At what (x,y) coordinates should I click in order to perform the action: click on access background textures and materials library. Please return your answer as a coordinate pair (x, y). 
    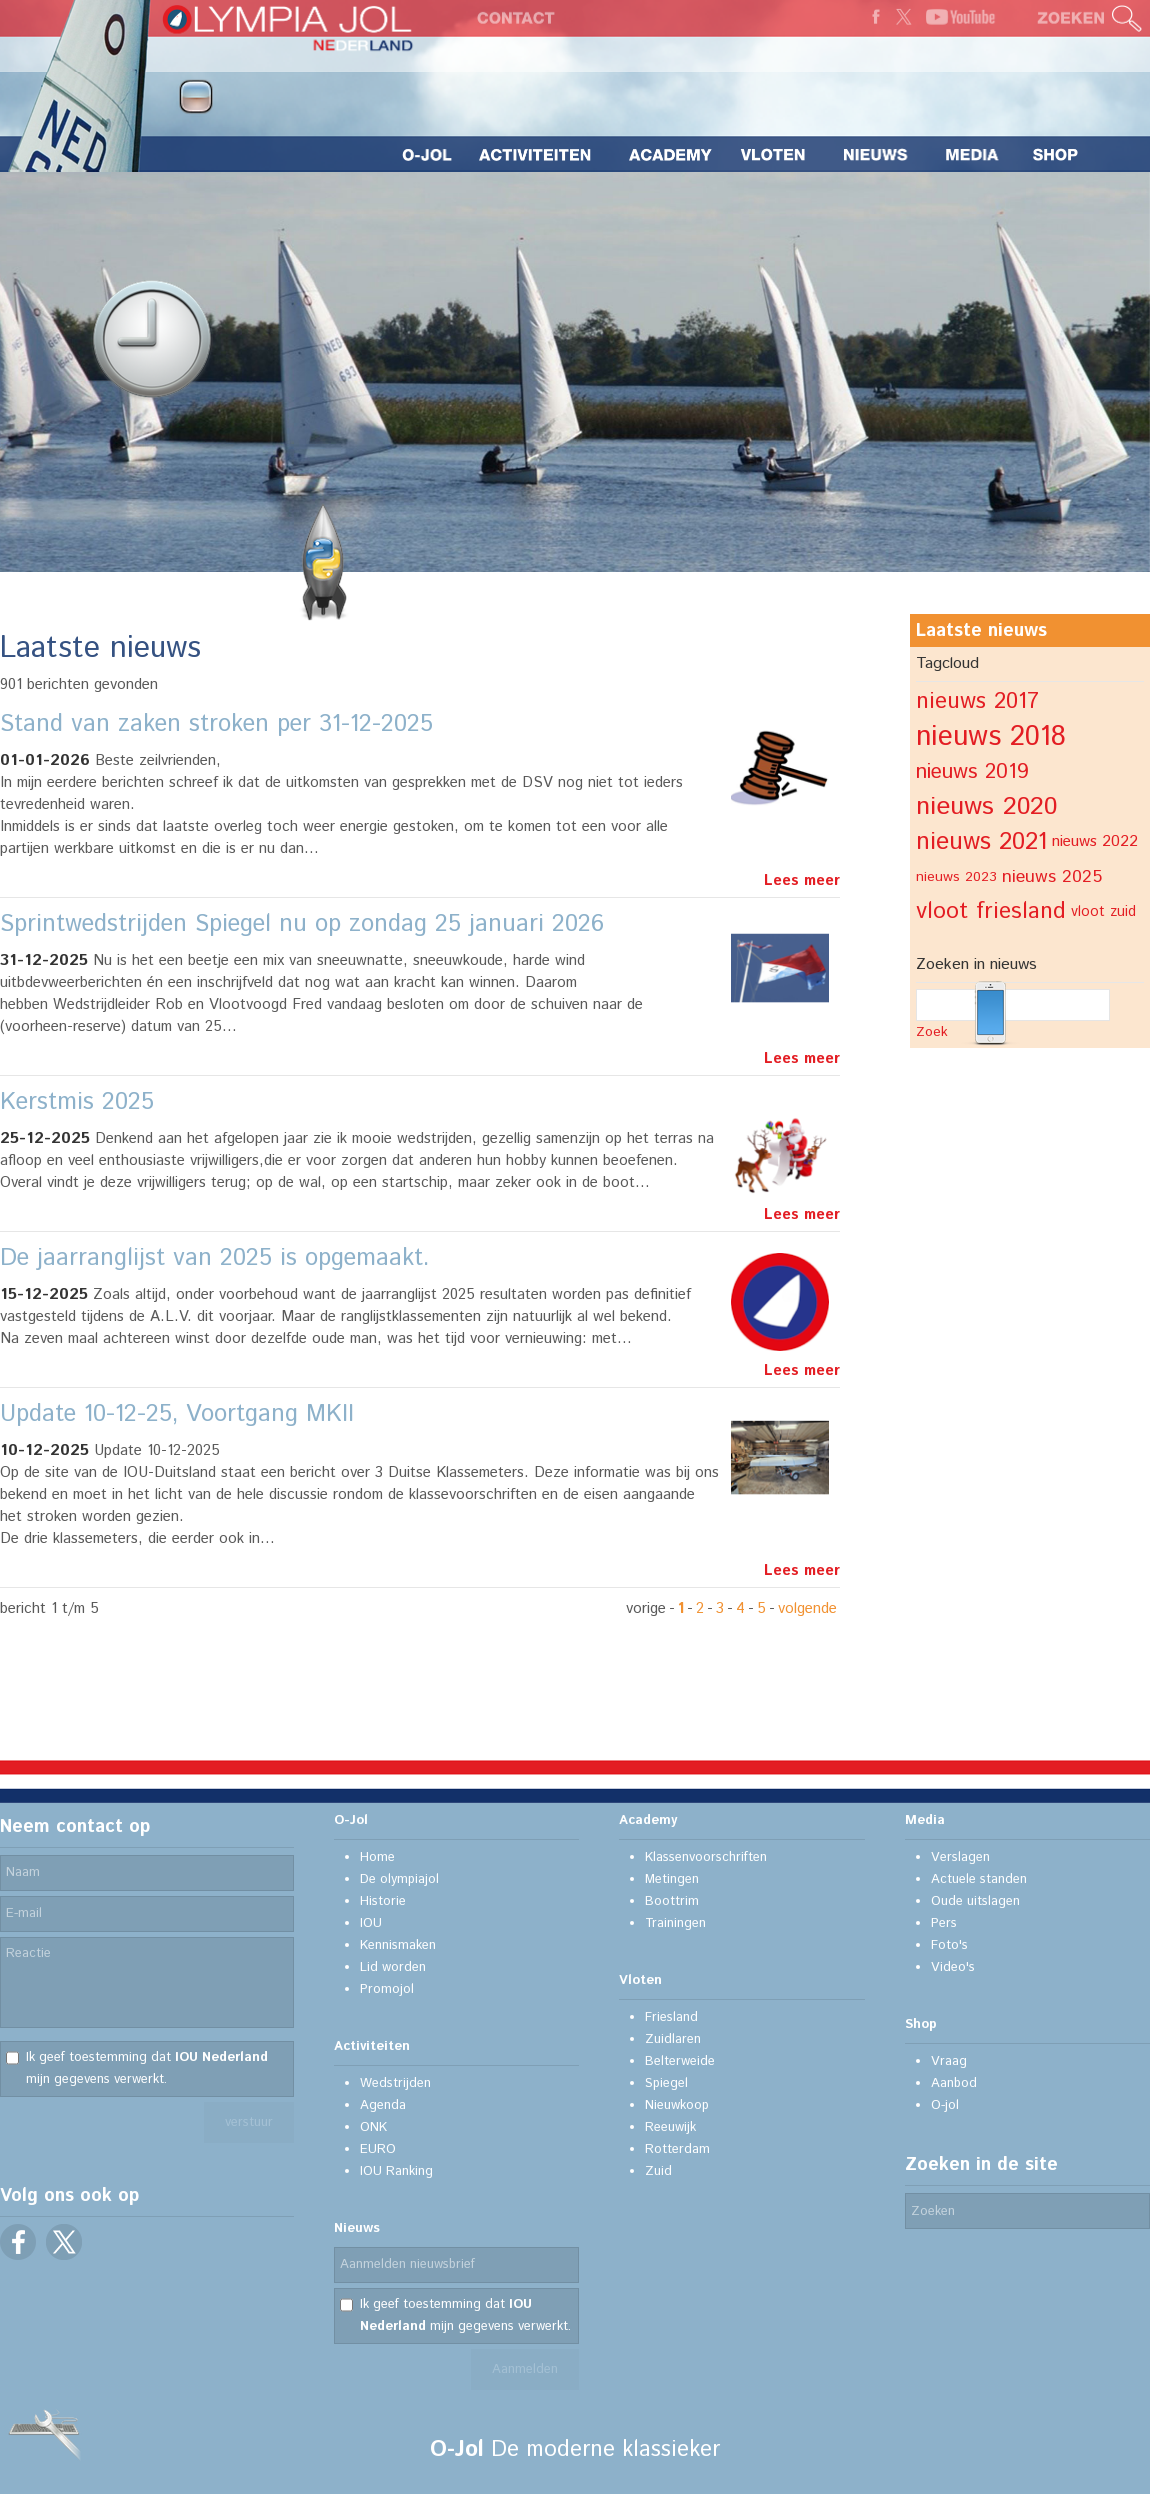
    Looking at the image, I should click on (196, 99).